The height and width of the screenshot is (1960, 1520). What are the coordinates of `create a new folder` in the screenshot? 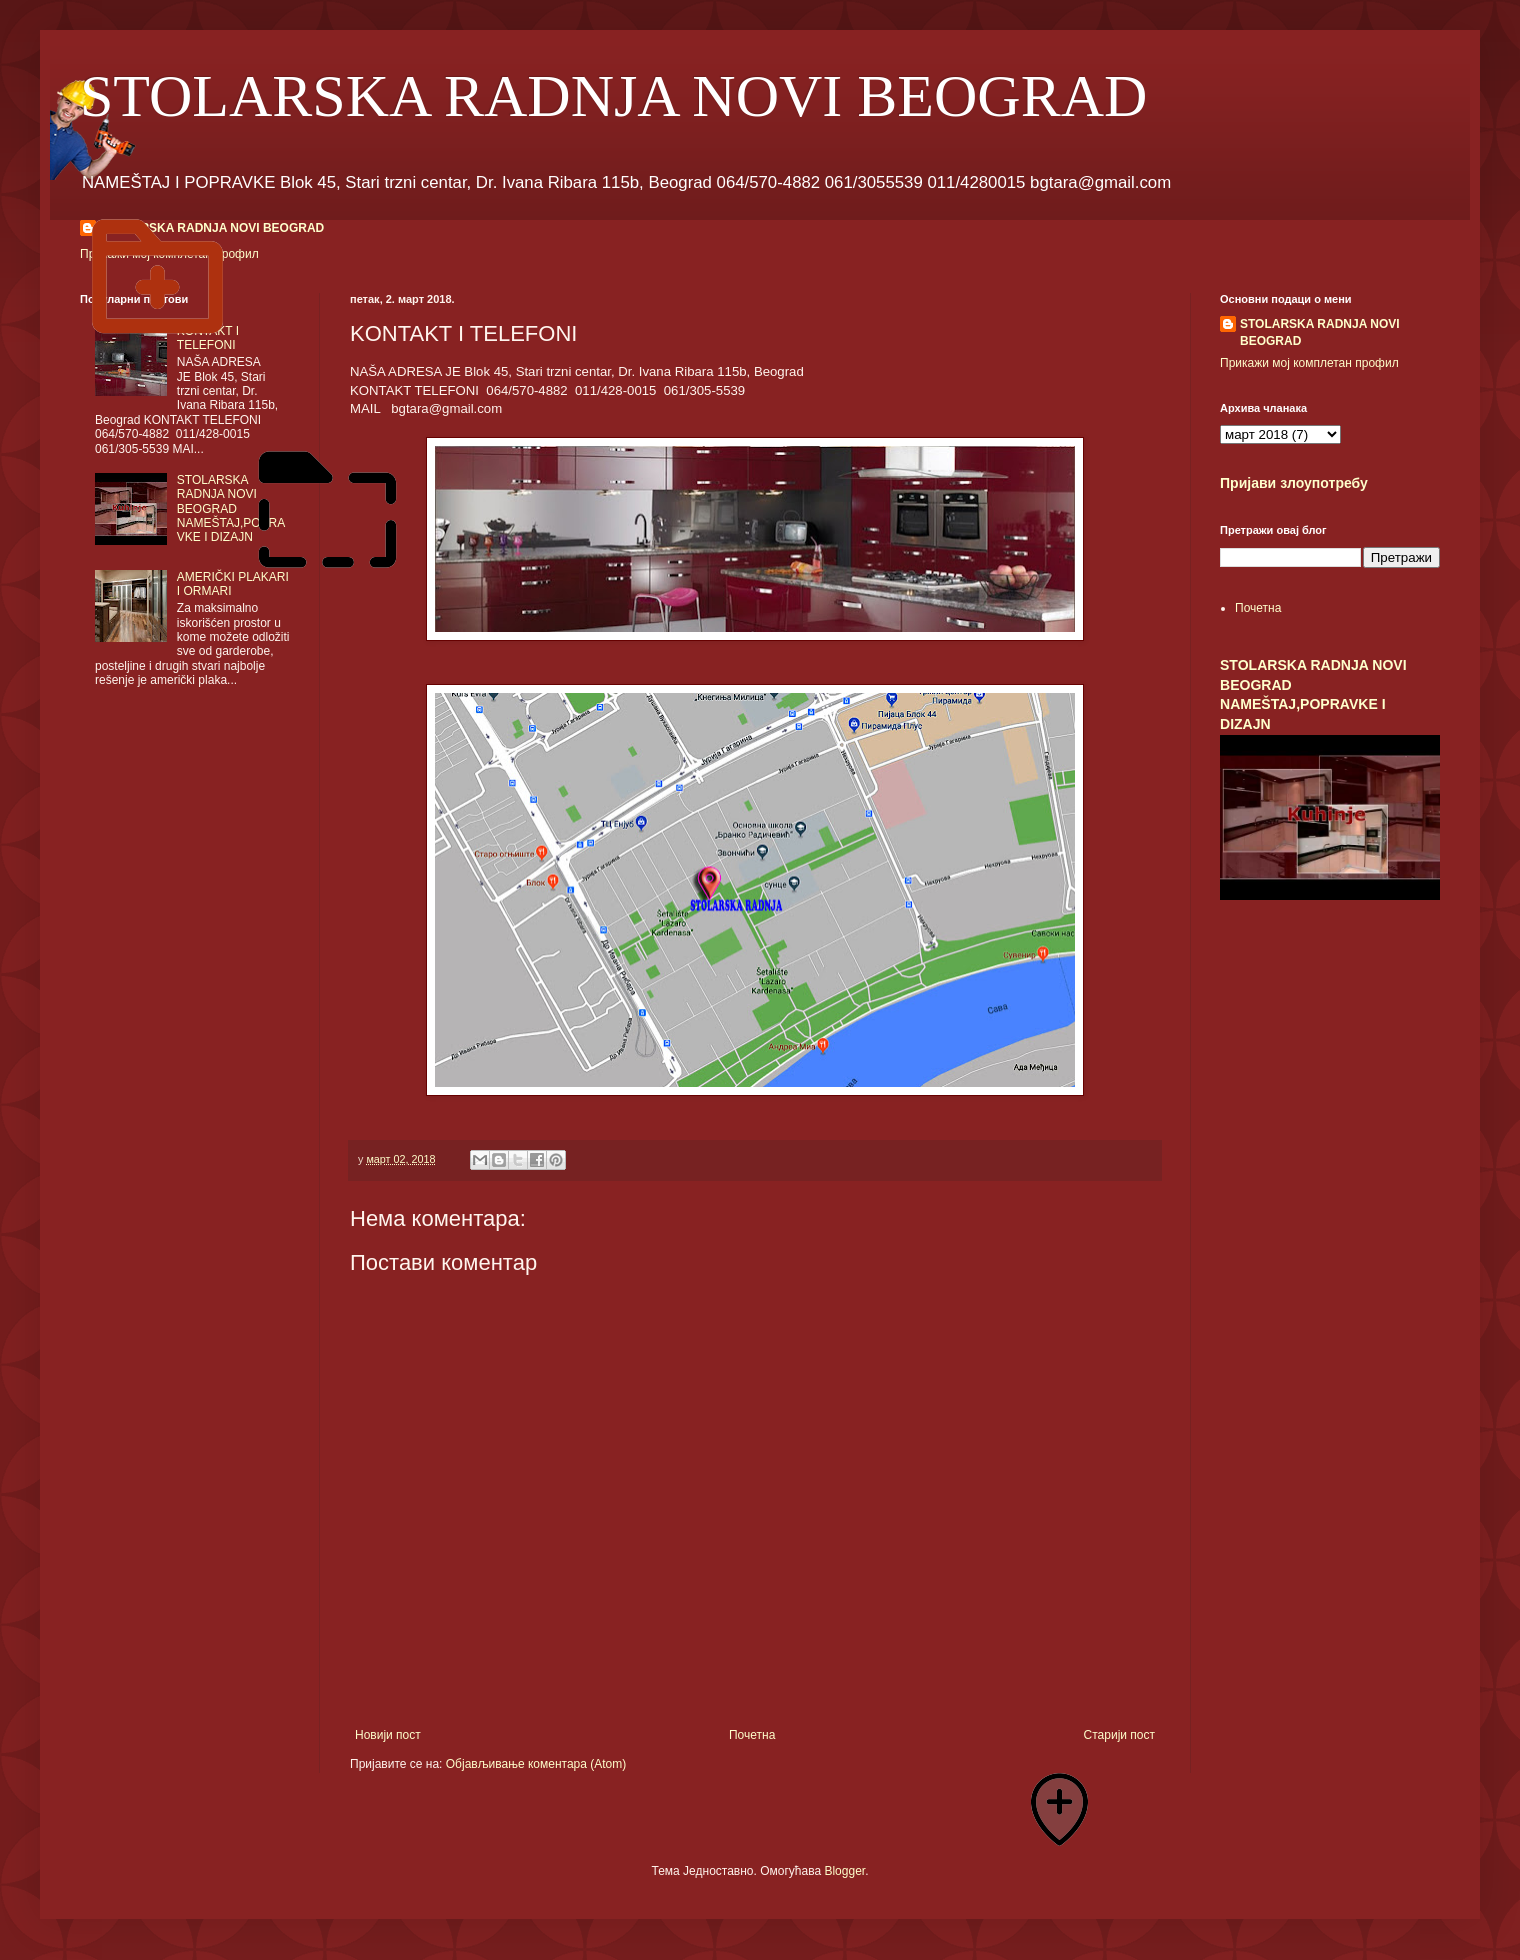 It's located at (327, 509).